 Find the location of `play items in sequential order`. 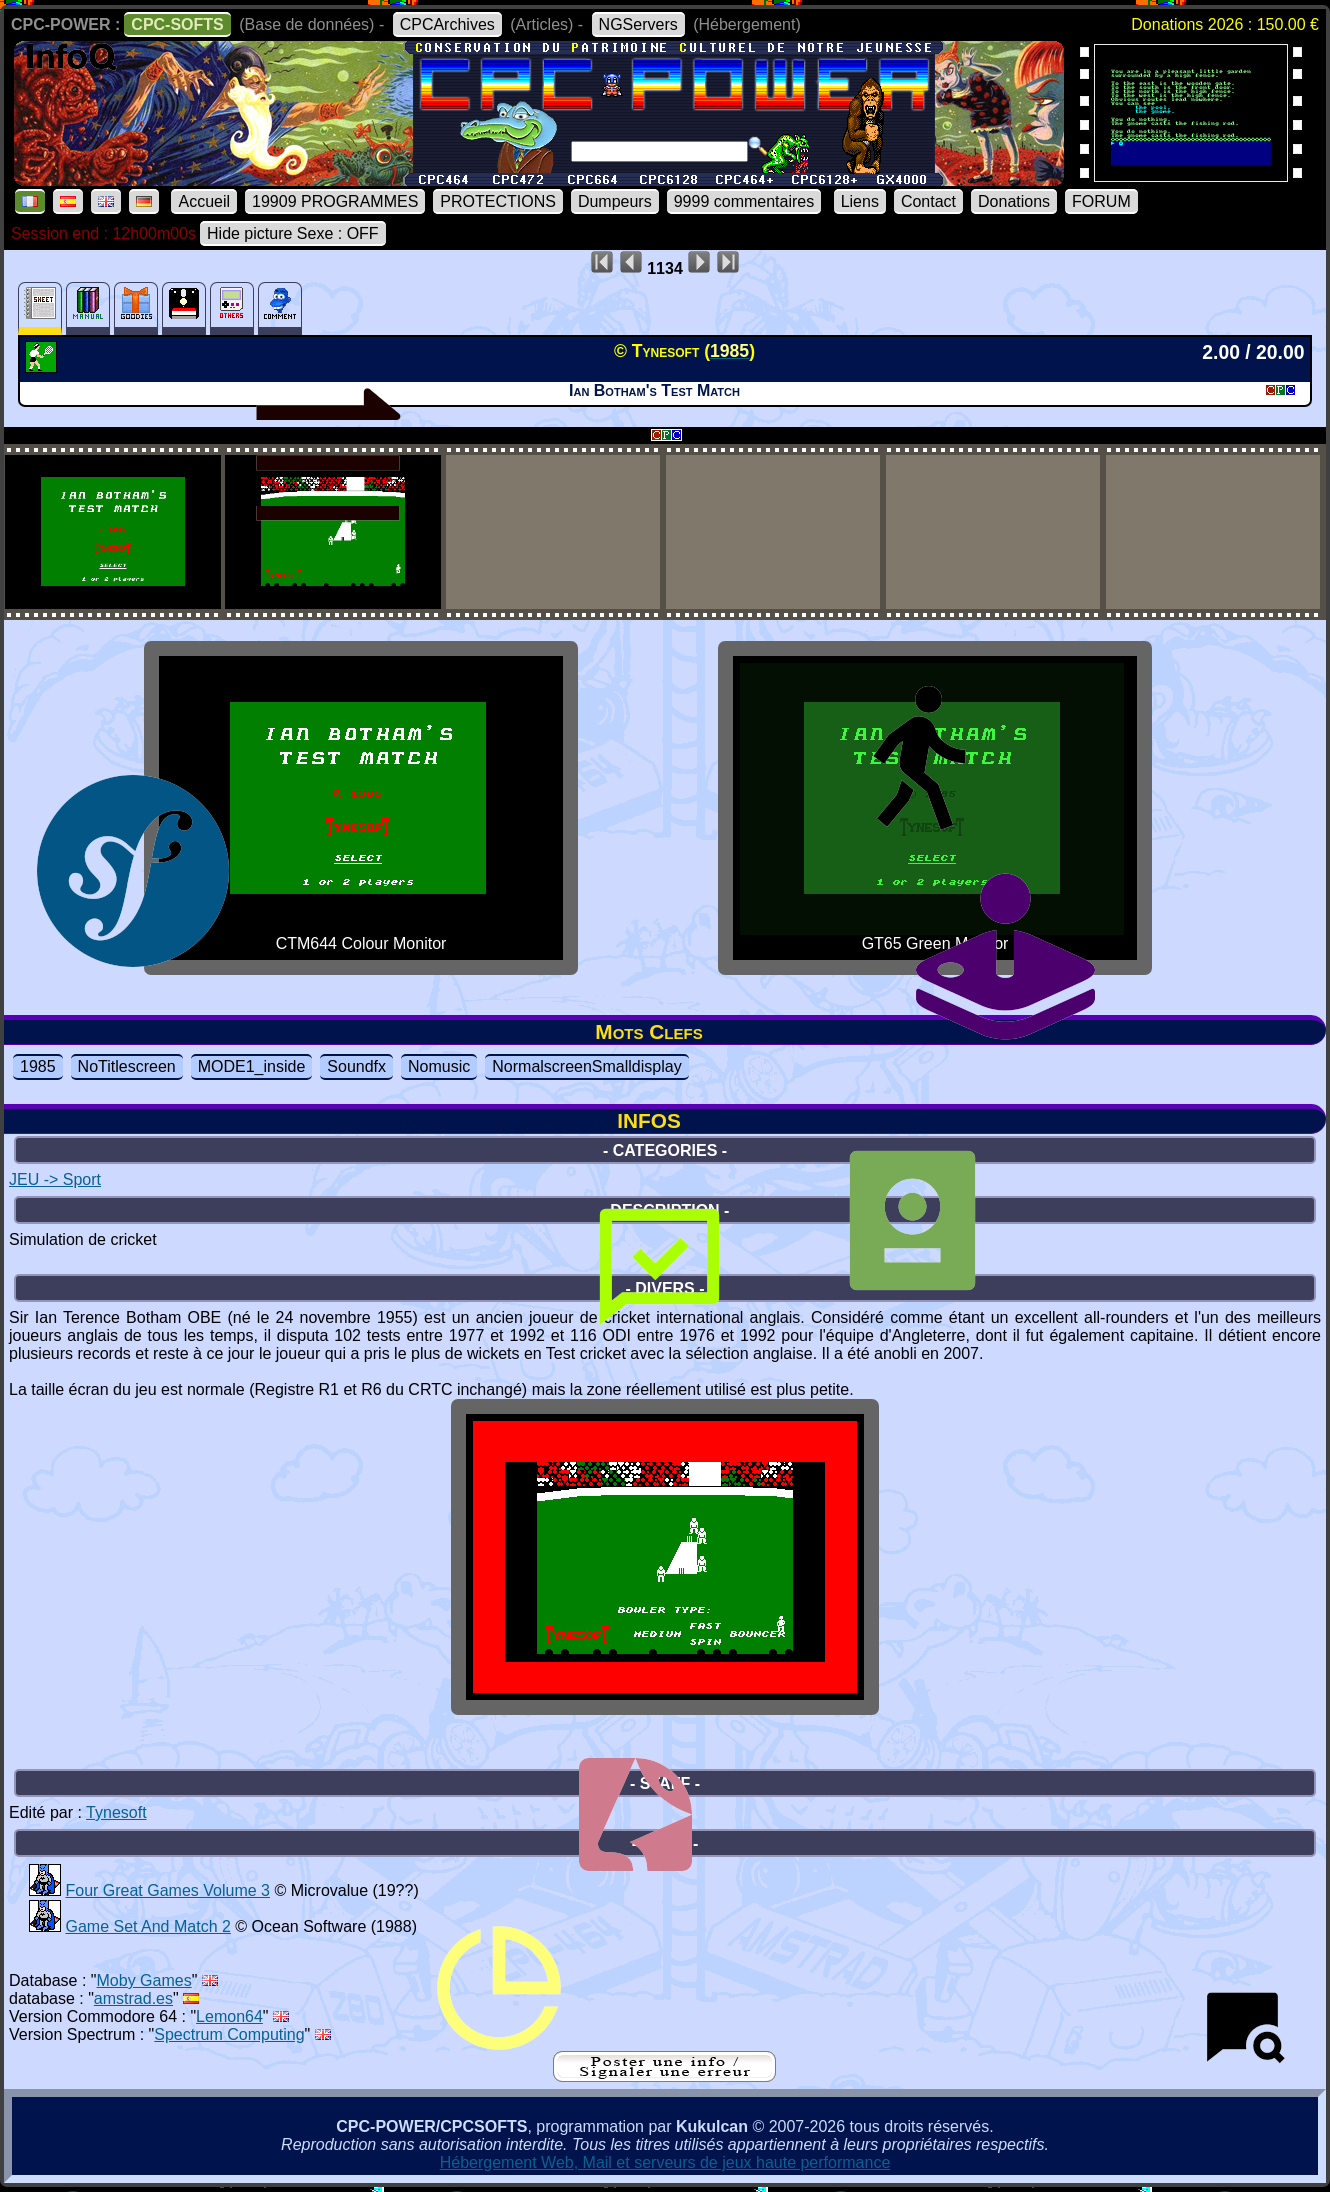

play items in sequential order is located at coordinates (328, 463).